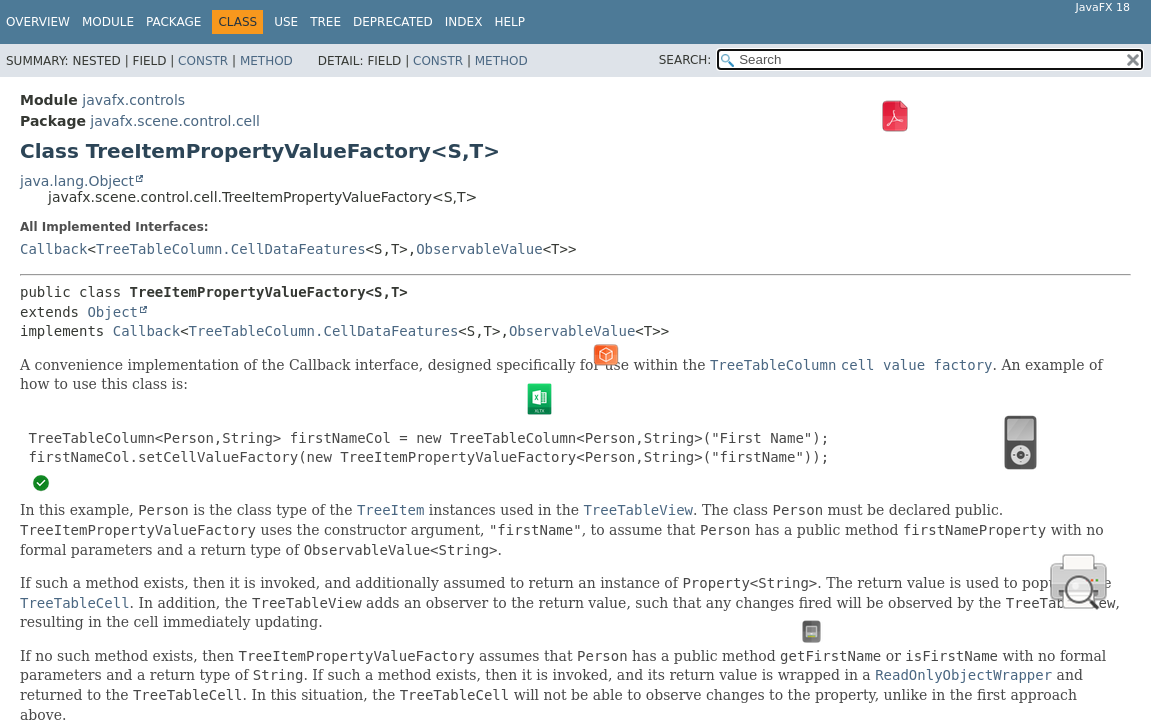 The width and height of the screenshot is (1151, 720). What do you see at coordinates (539, 399) in the screenshot?
I see `excel spreadsheet template file` at bounding box center [539, 399].